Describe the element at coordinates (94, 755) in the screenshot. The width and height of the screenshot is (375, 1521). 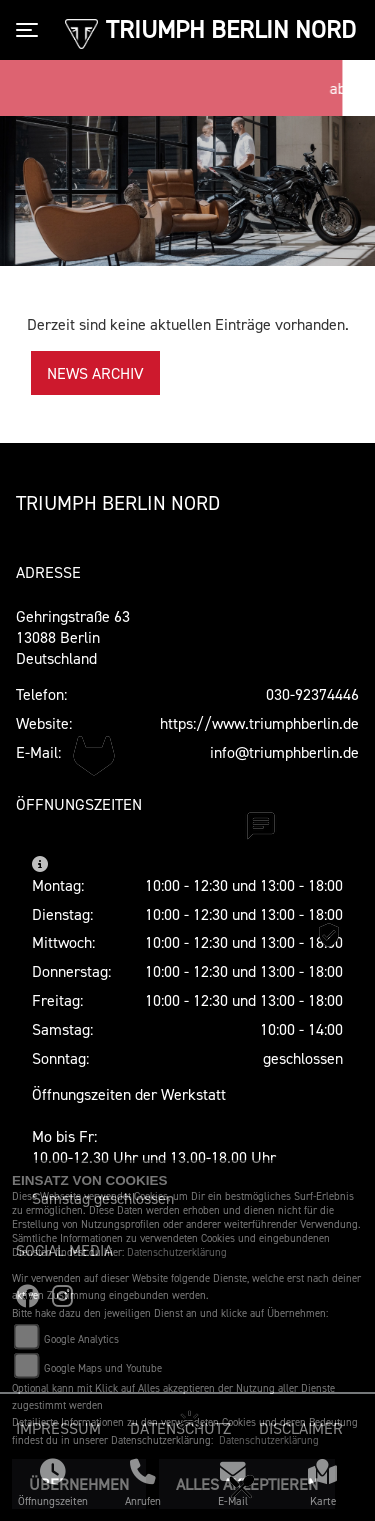
I see `open gitlab repository` at that location.